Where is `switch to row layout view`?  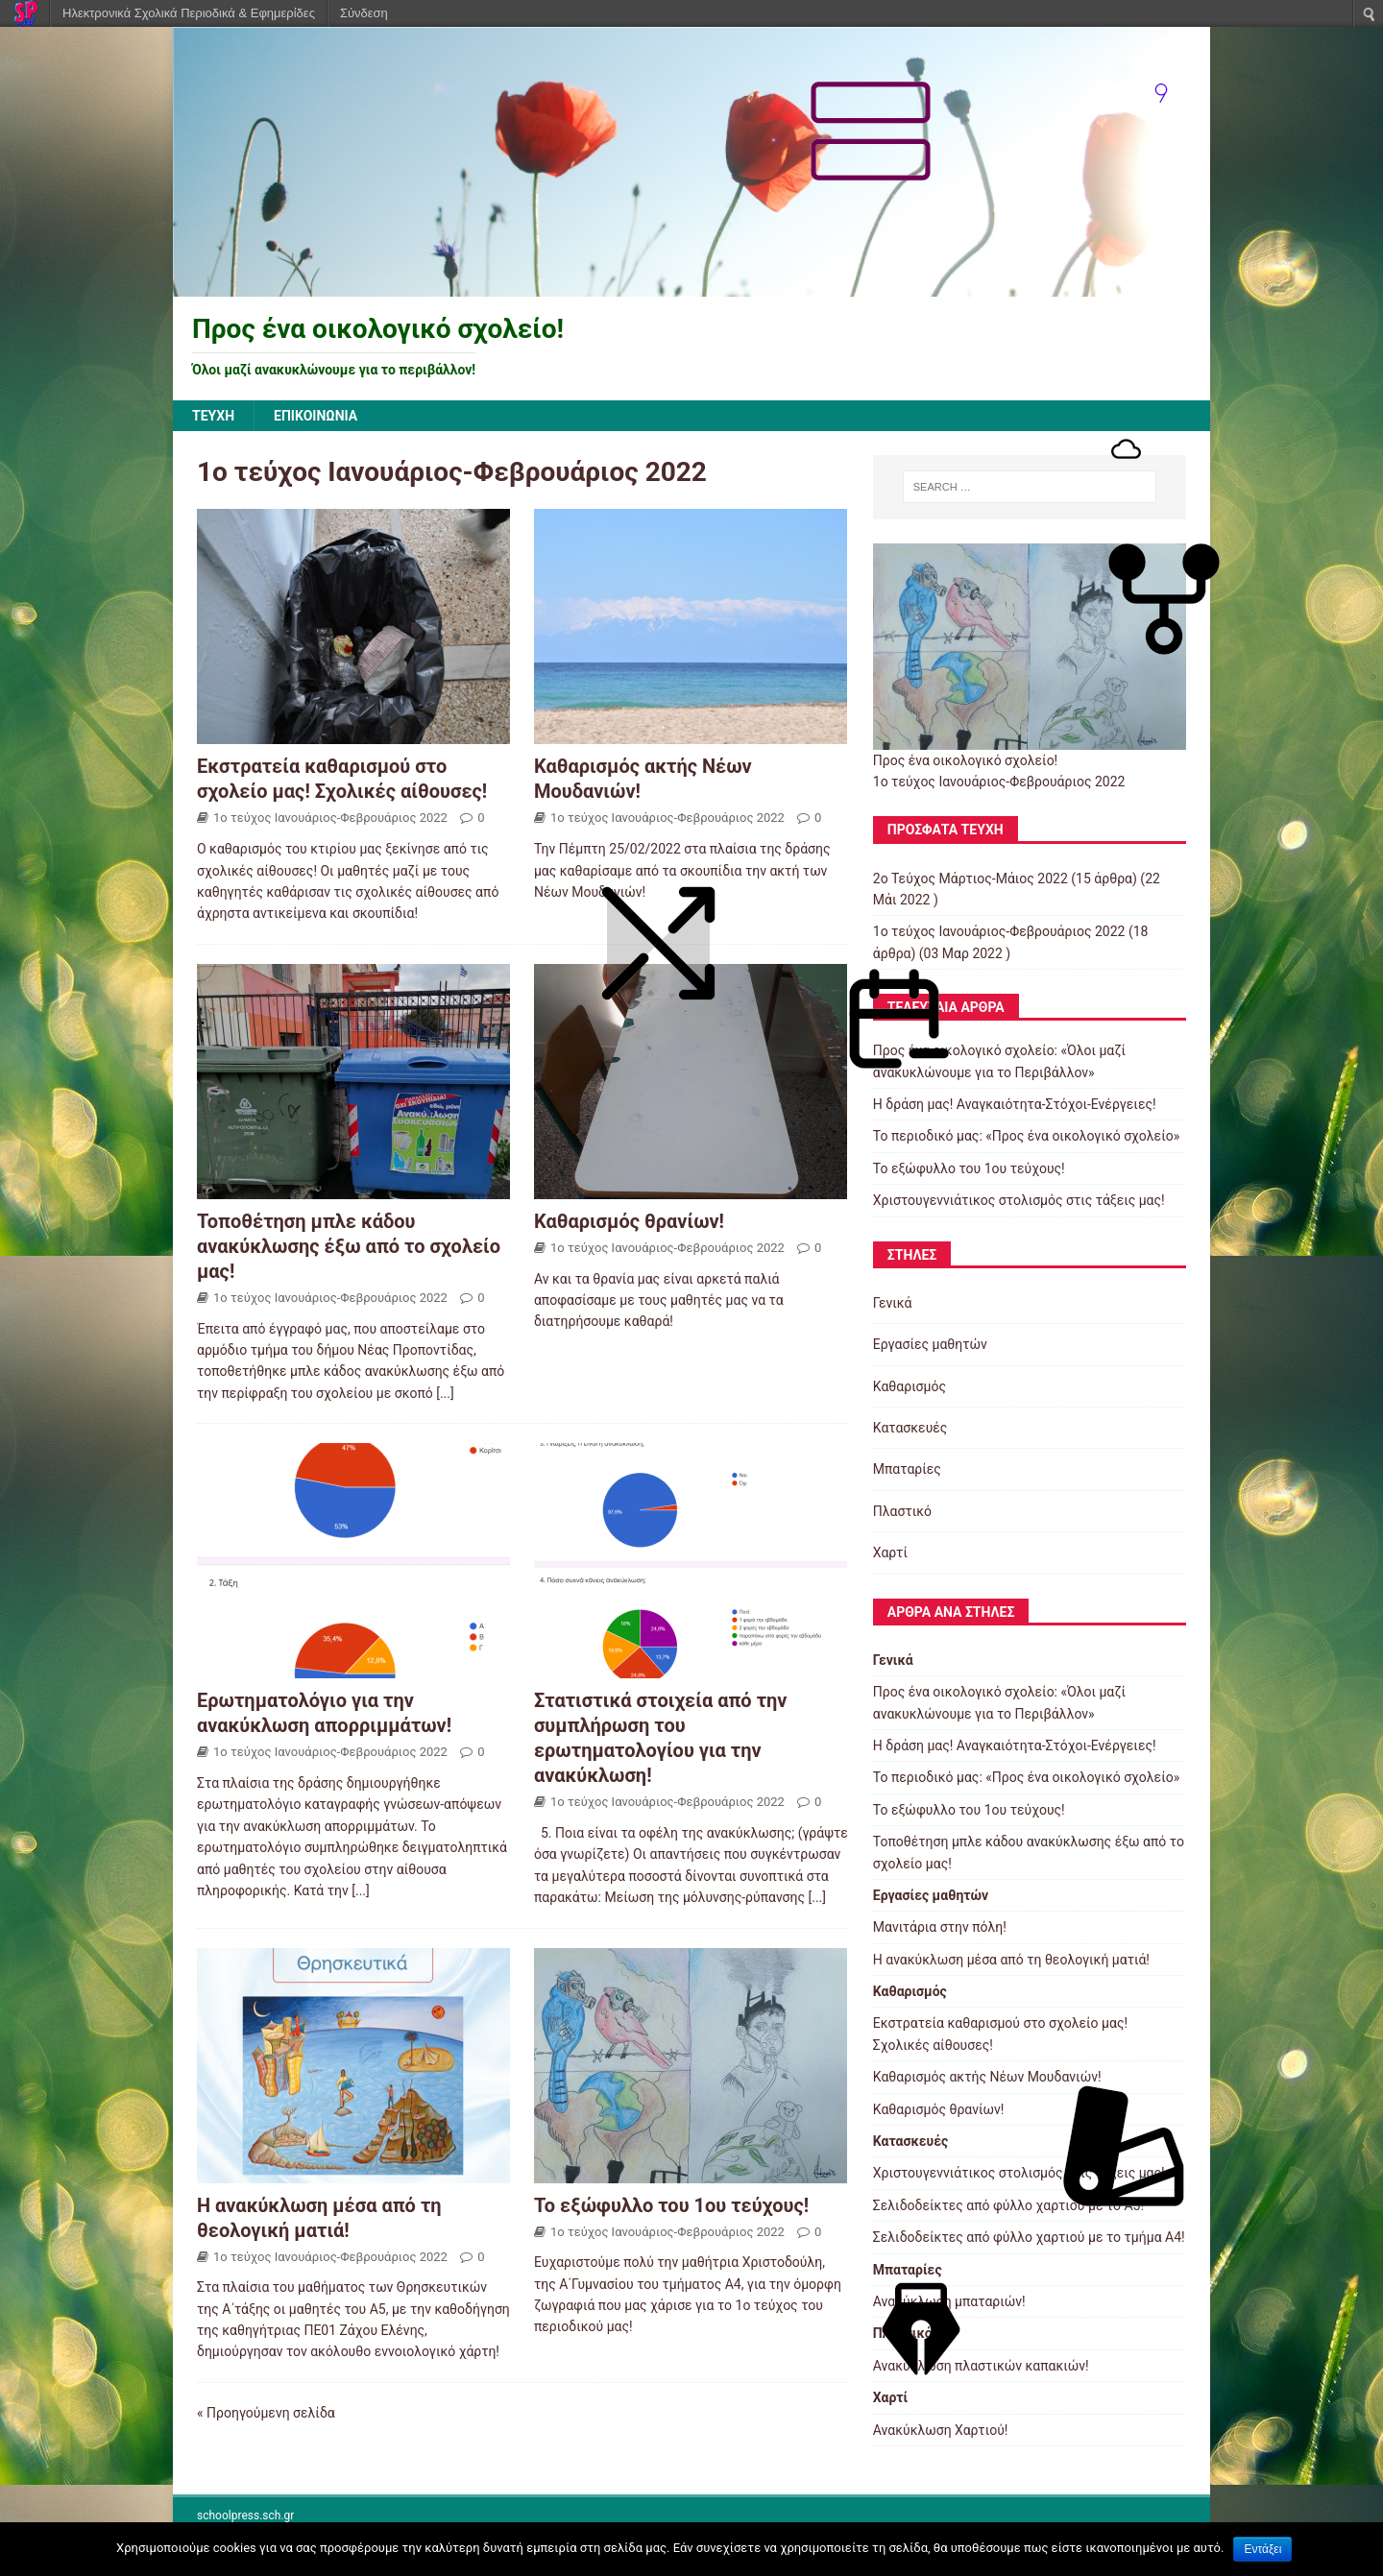 switch to row layout view is located at coordinates (870, 131).